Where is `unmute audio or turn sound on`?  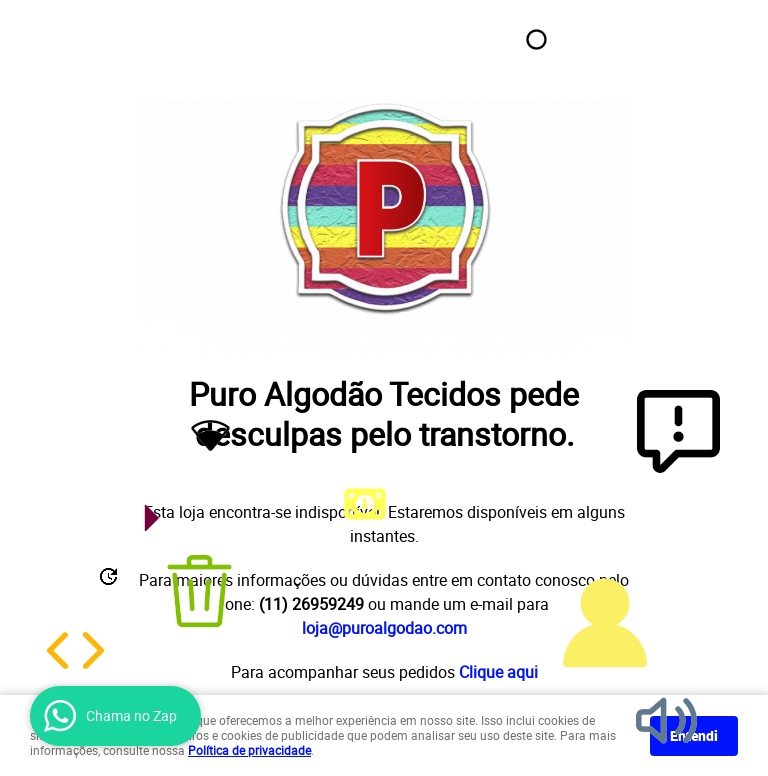 unmute audio or turn sound on is located at coordinates (666, 720).